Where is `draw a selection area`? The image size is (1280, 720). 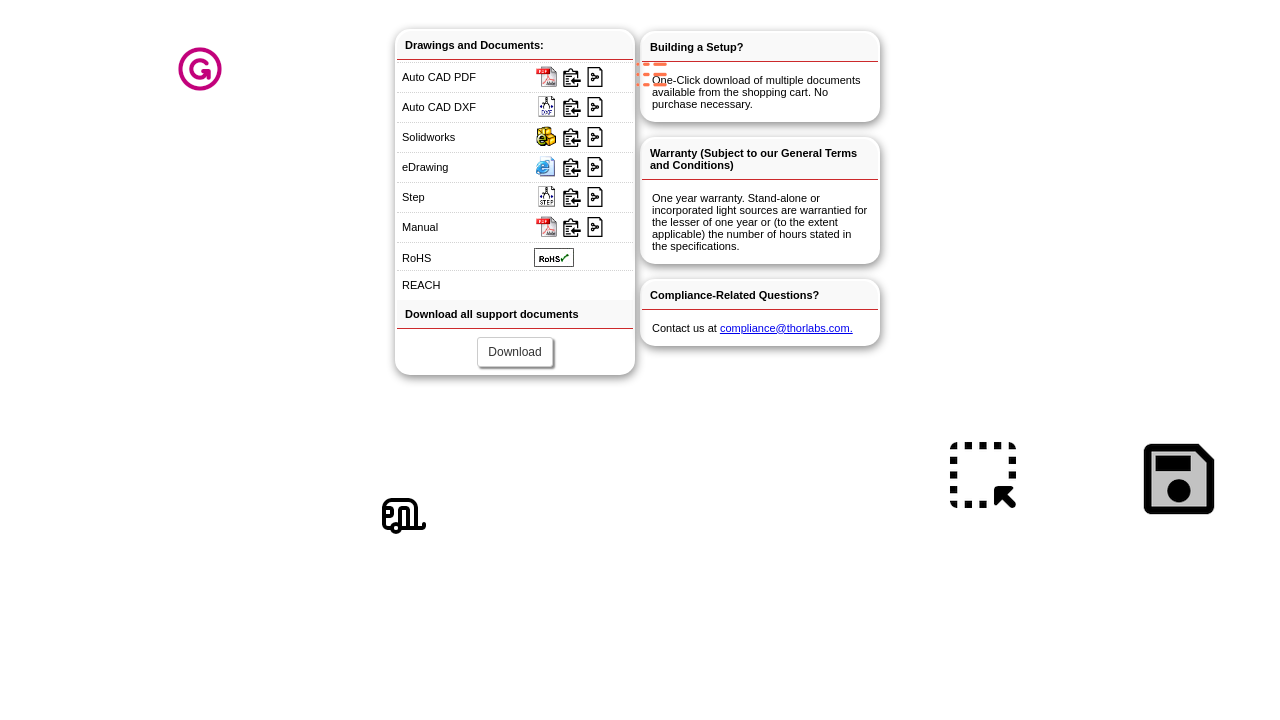 draw a selection area is located at coordinates (983, 475).